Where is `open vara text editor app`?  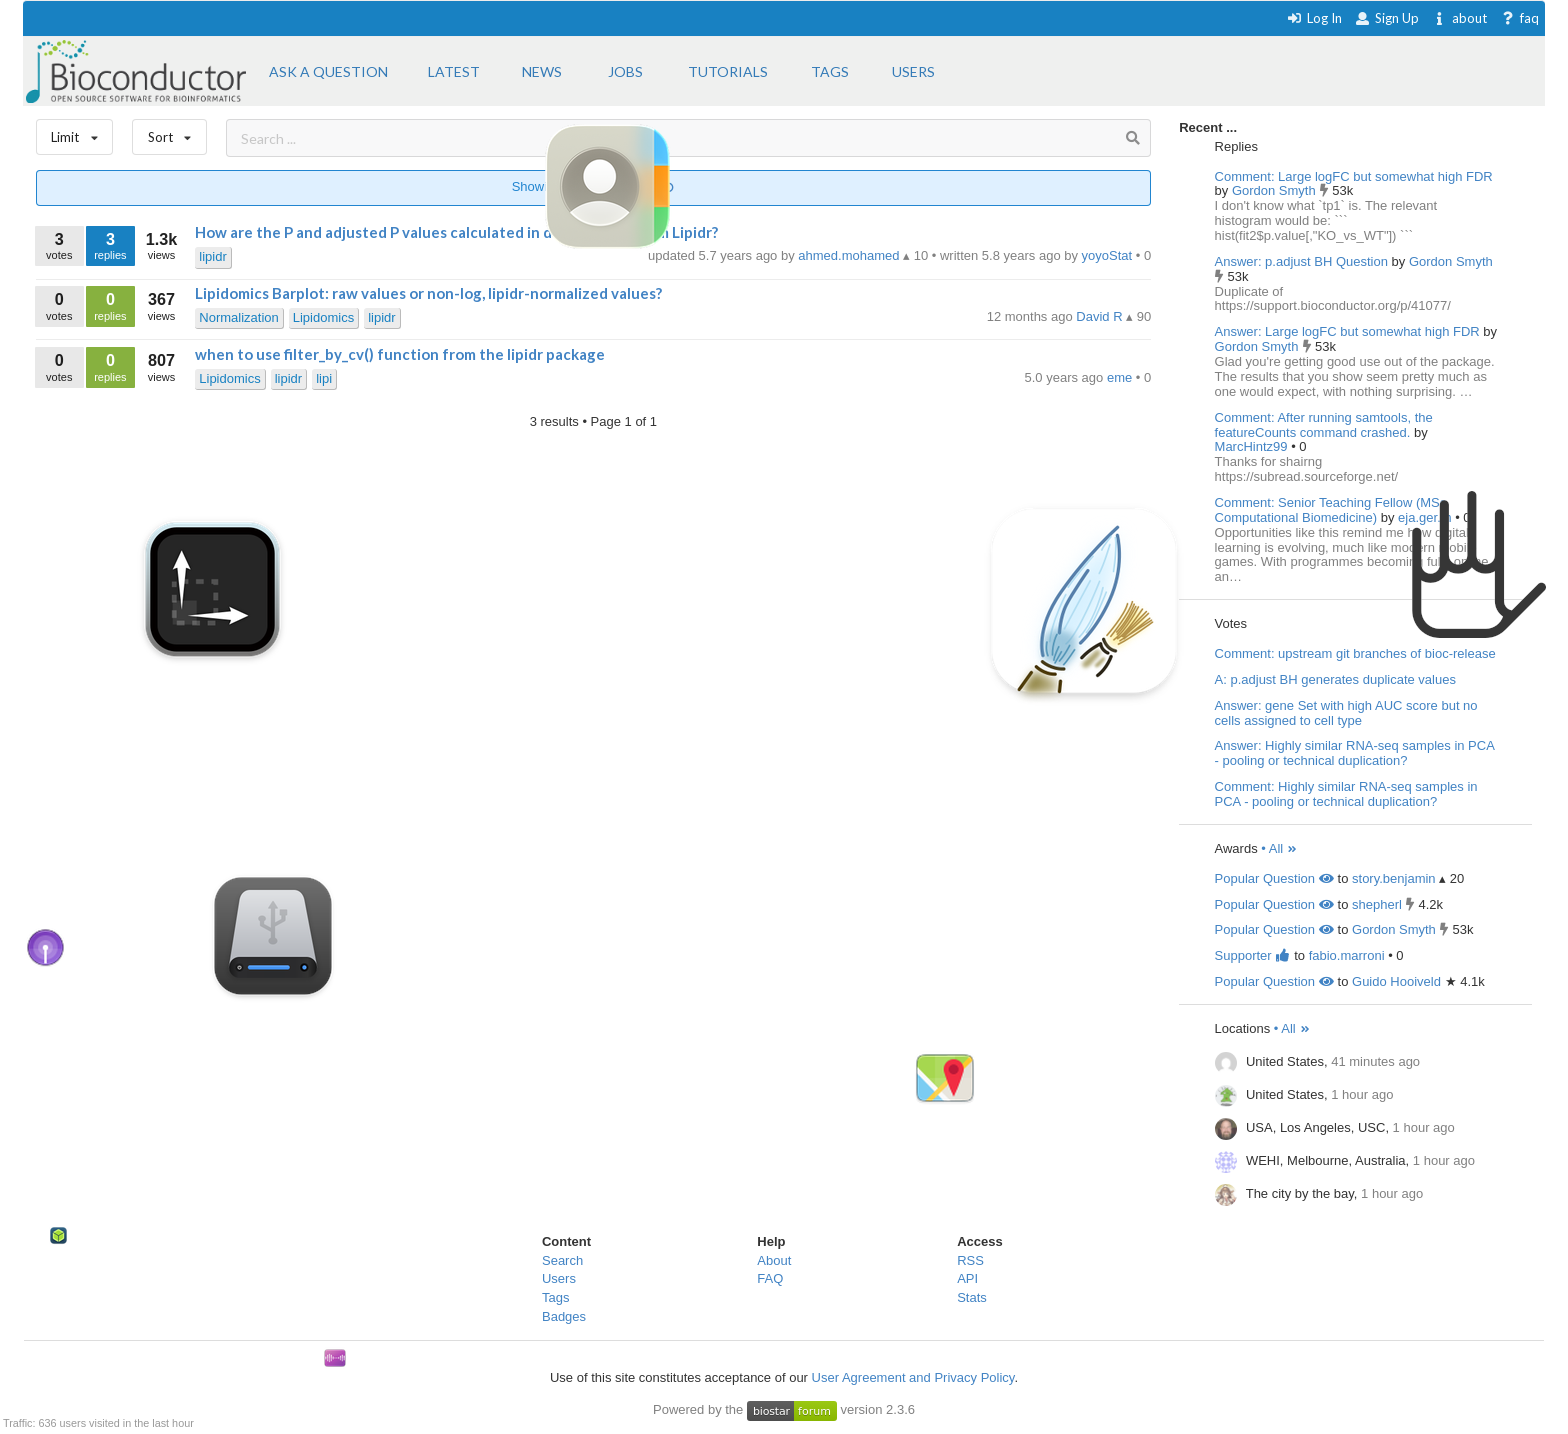
open vara text editor app is located at coordinates (1084, 601).